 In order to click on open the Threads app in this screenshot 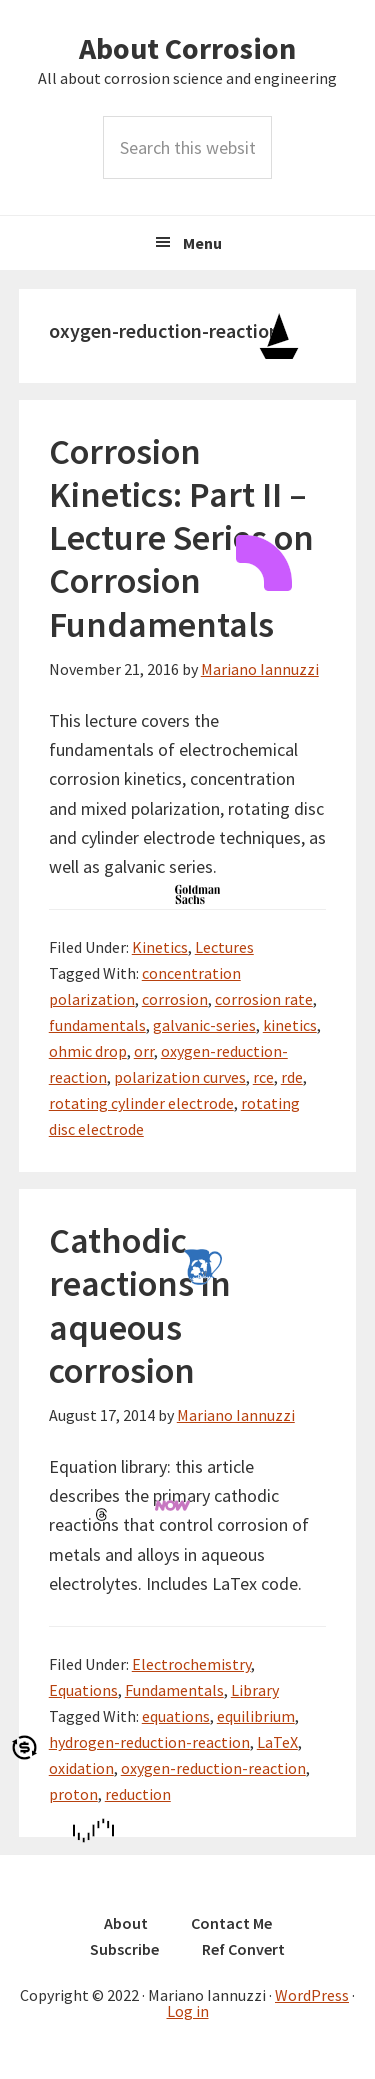, I will do `click(101, 1514)`.